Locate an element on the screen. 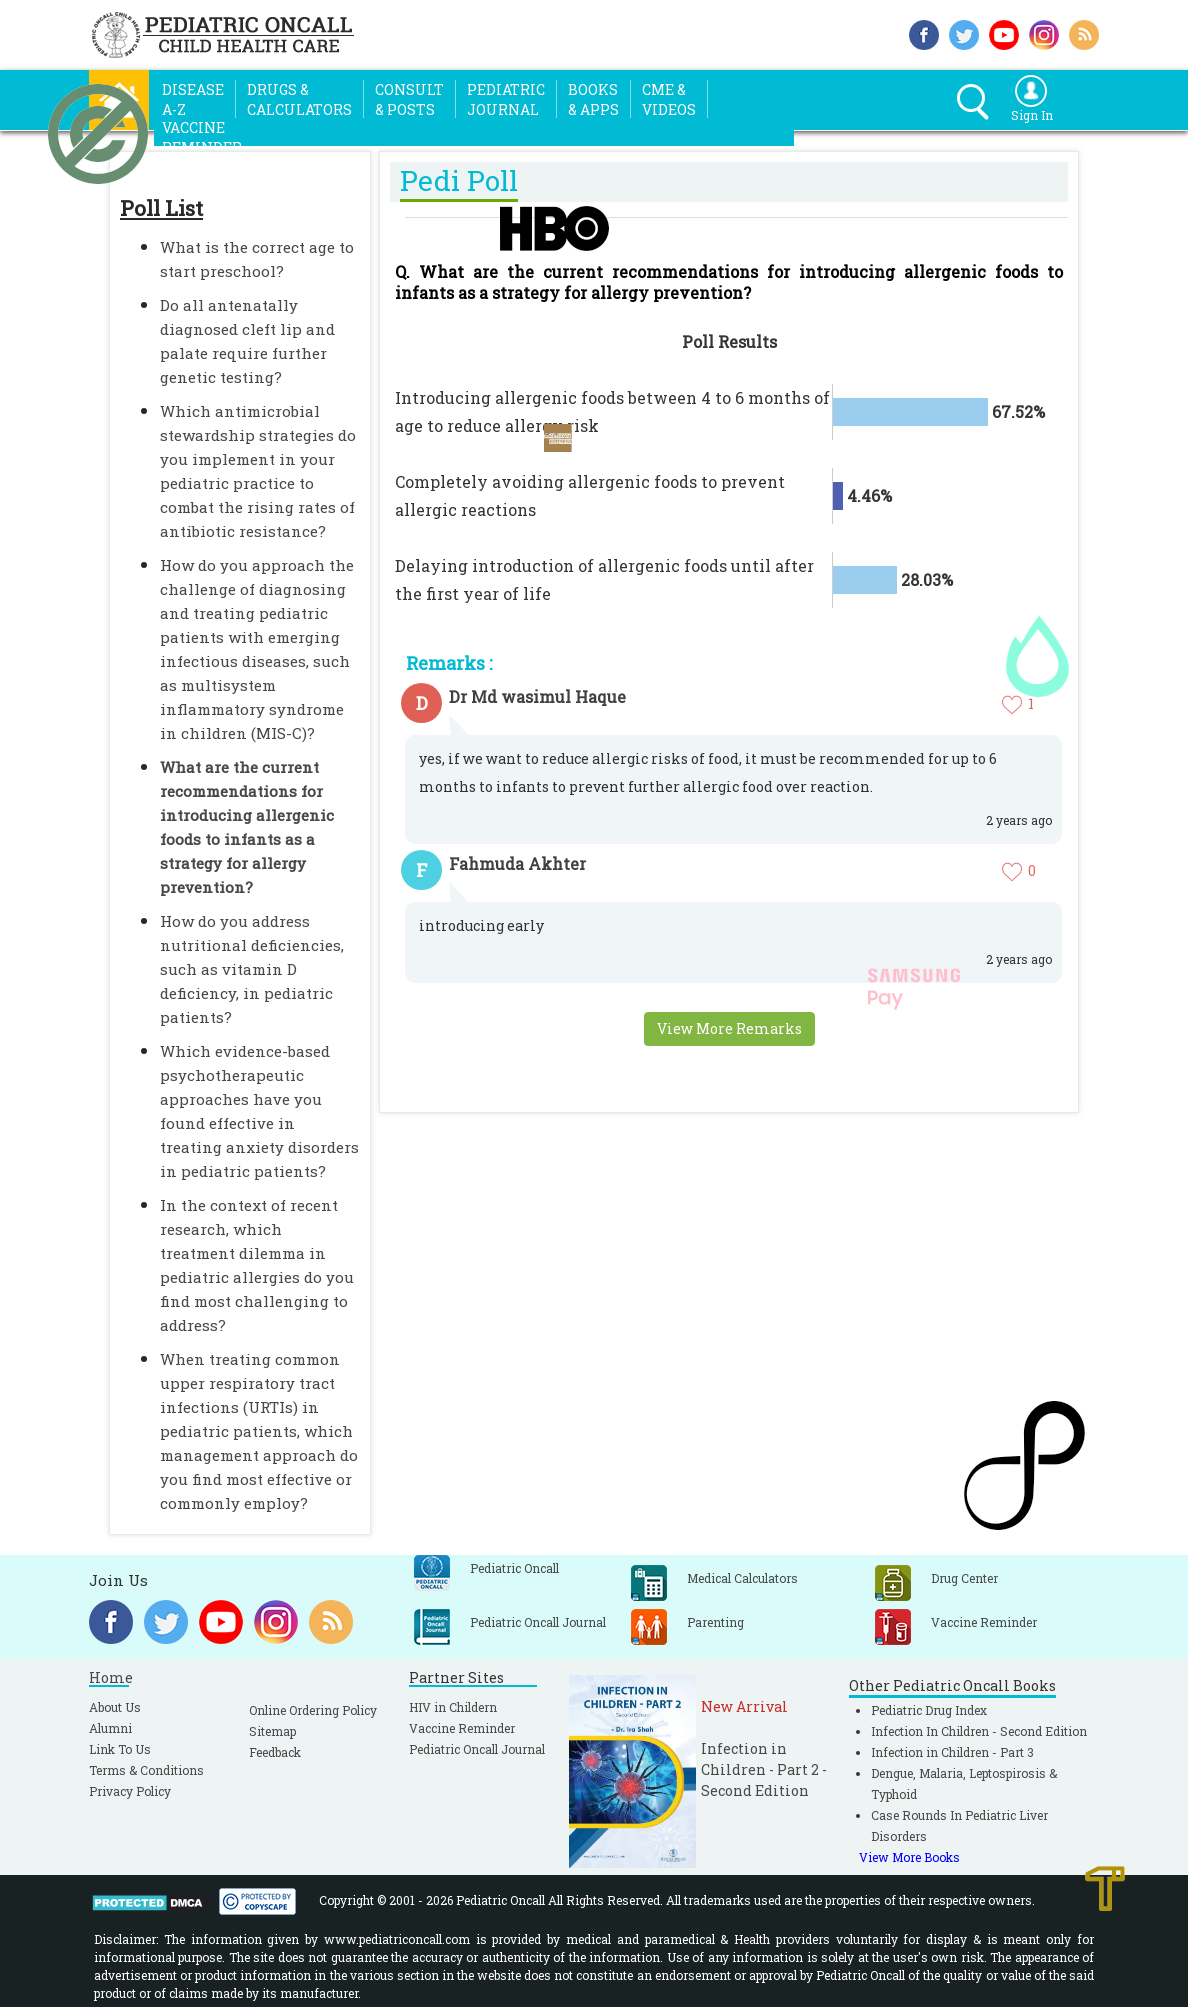 This screenshot has width=1188, height=2007. persistent systems company logo is located at coordinates (1024, 1465).